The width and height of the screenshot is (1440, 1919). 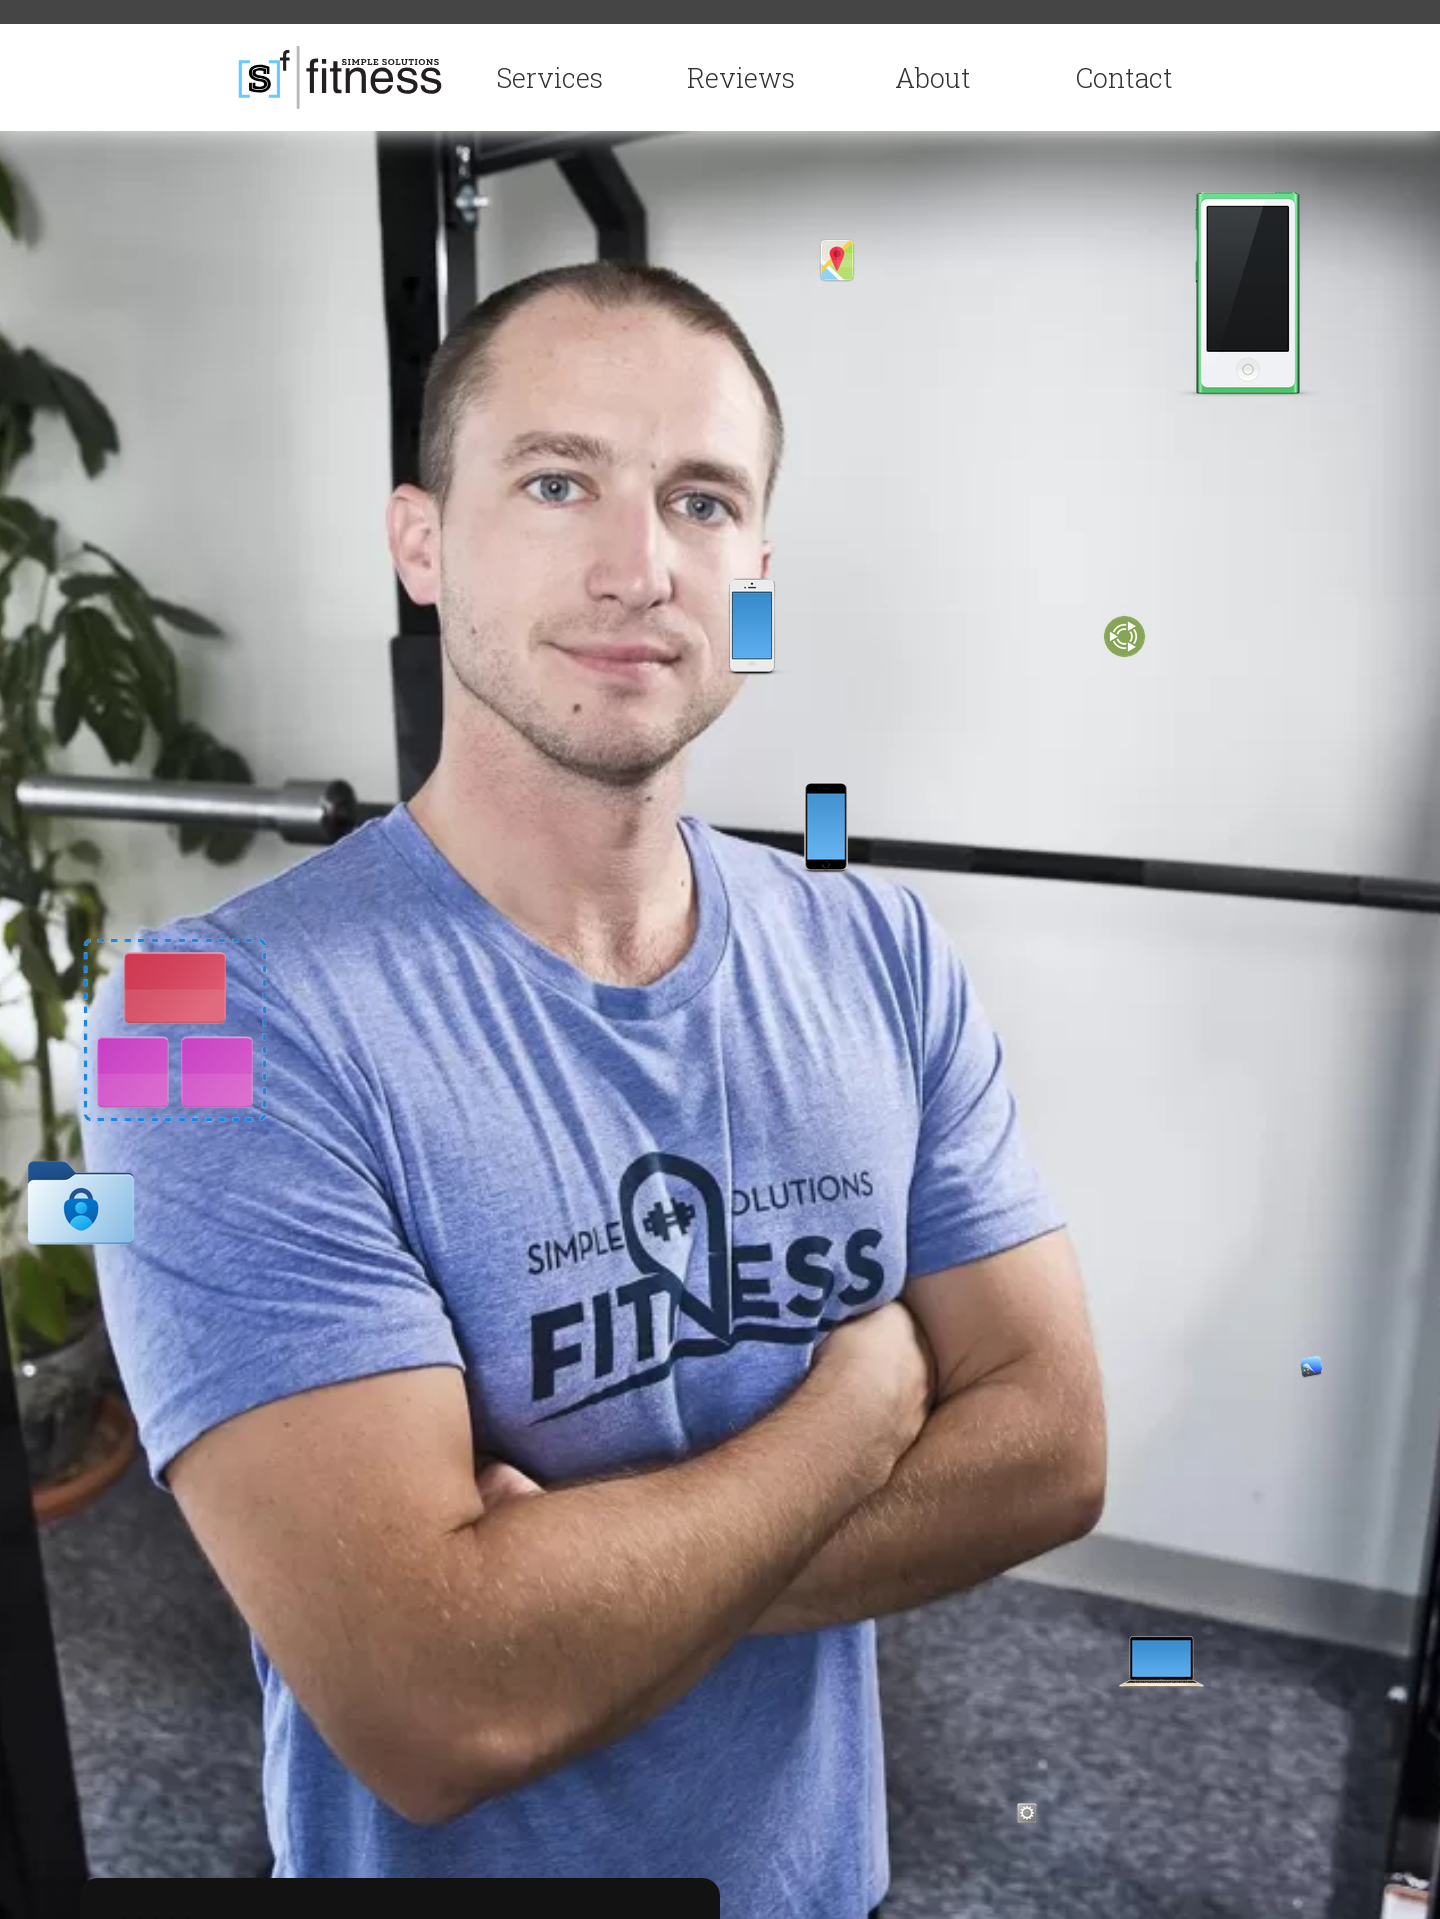 I want to click on represents a macbook device in system settings, so click(x=1161, y=1654).